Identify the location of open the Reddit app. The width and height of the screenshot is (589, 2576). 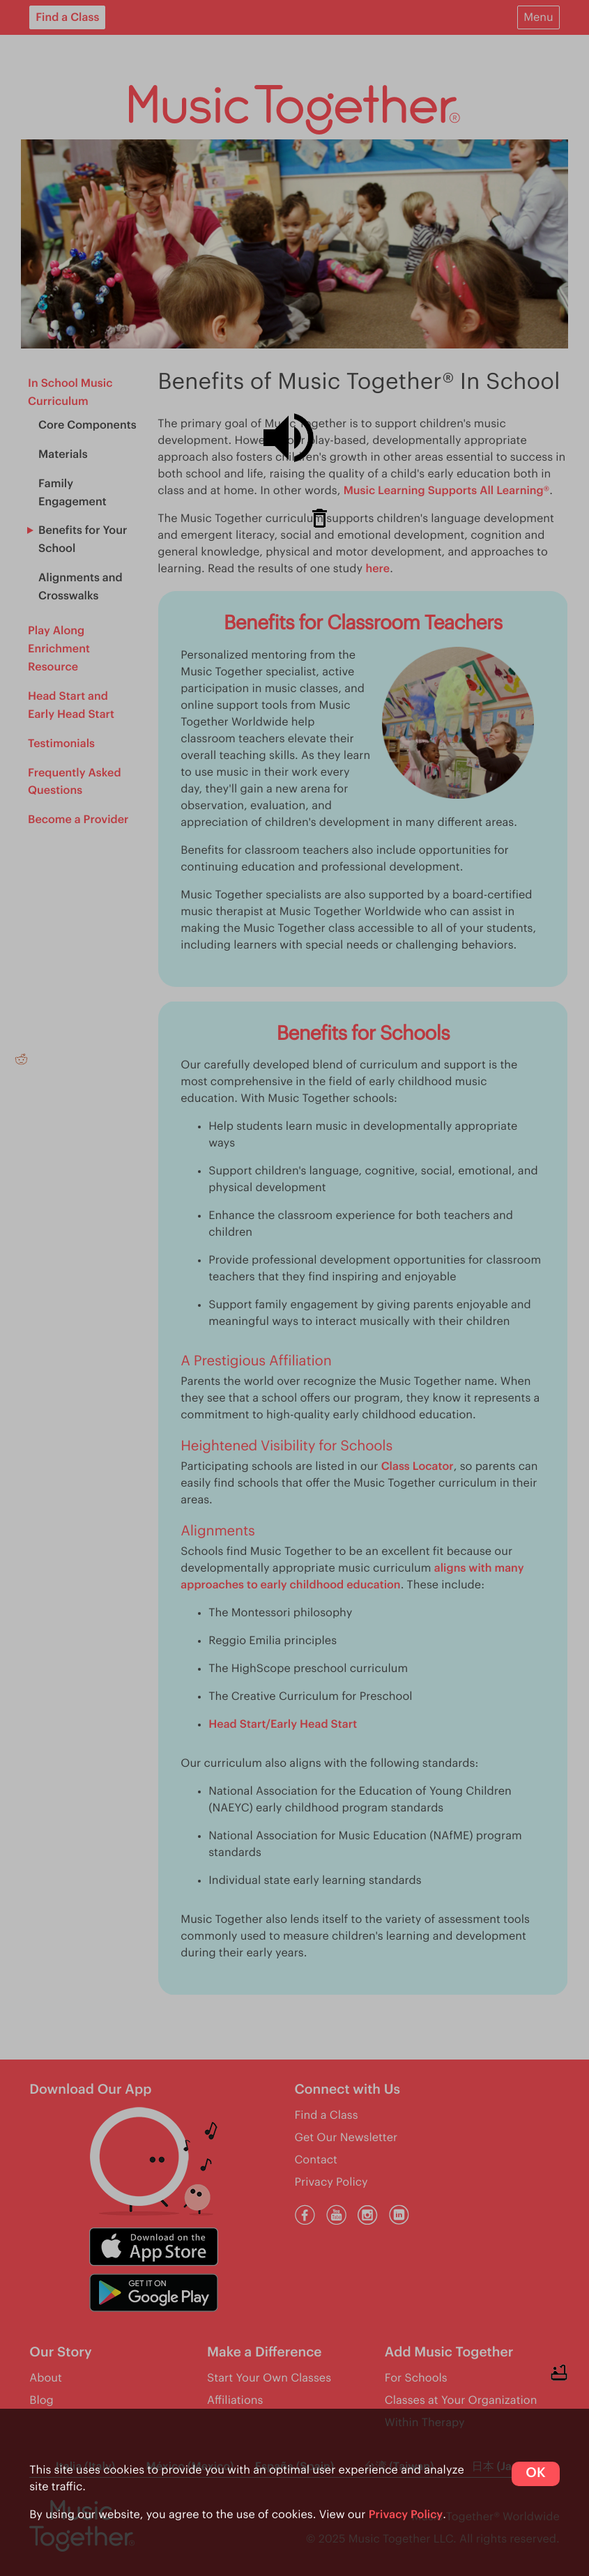
(21, 1059).